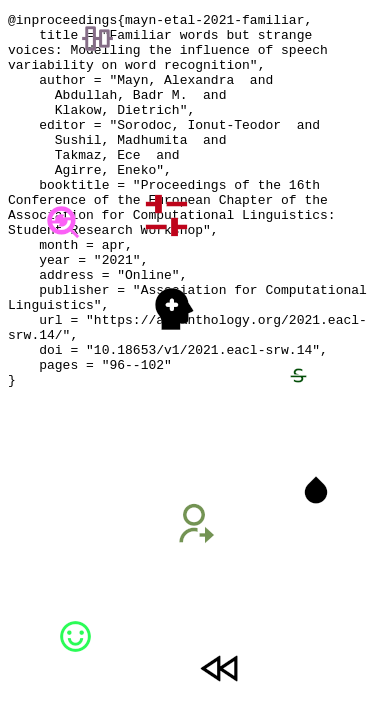 This screenshot has height=720, width=375. What do you see at coordinates (75, 636) in the screenshot?
I see `add a reaction or emoji to a message` at bounding box center [75, 636].